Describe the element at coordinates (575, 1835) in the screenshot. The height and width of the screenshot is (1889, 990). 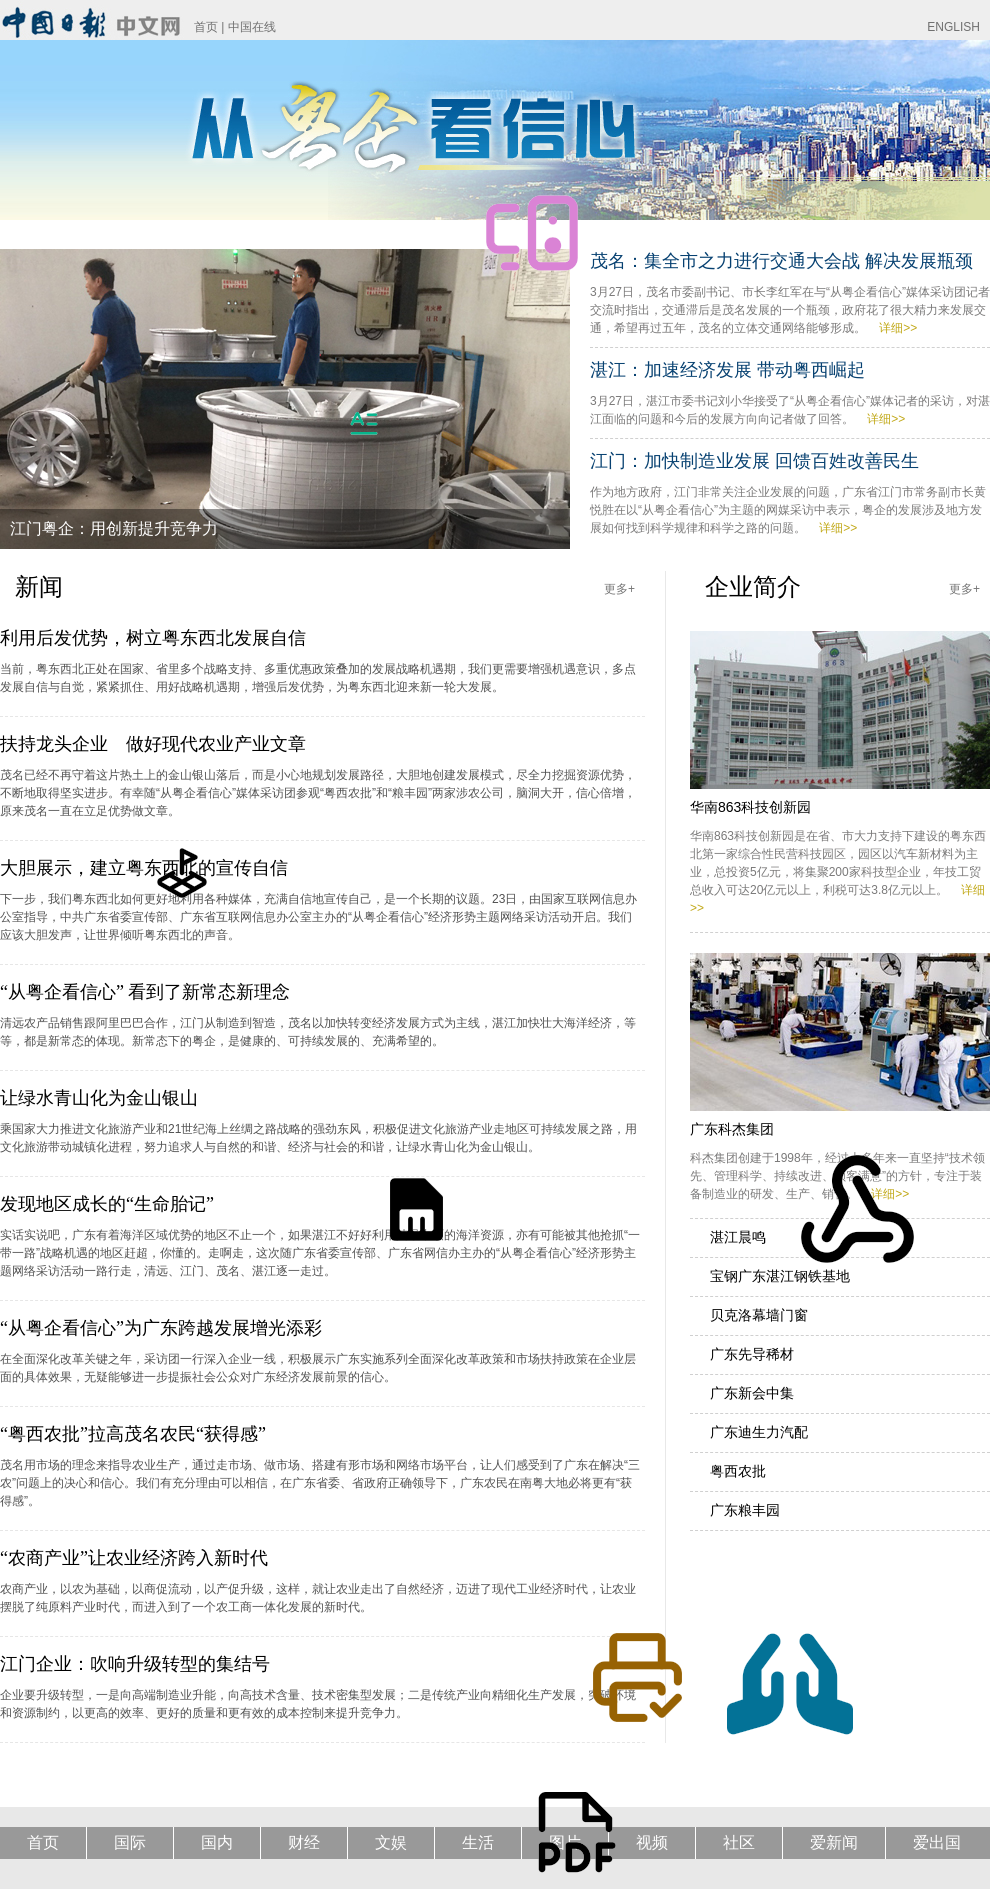
I see `view or open a PDF document` at that location.